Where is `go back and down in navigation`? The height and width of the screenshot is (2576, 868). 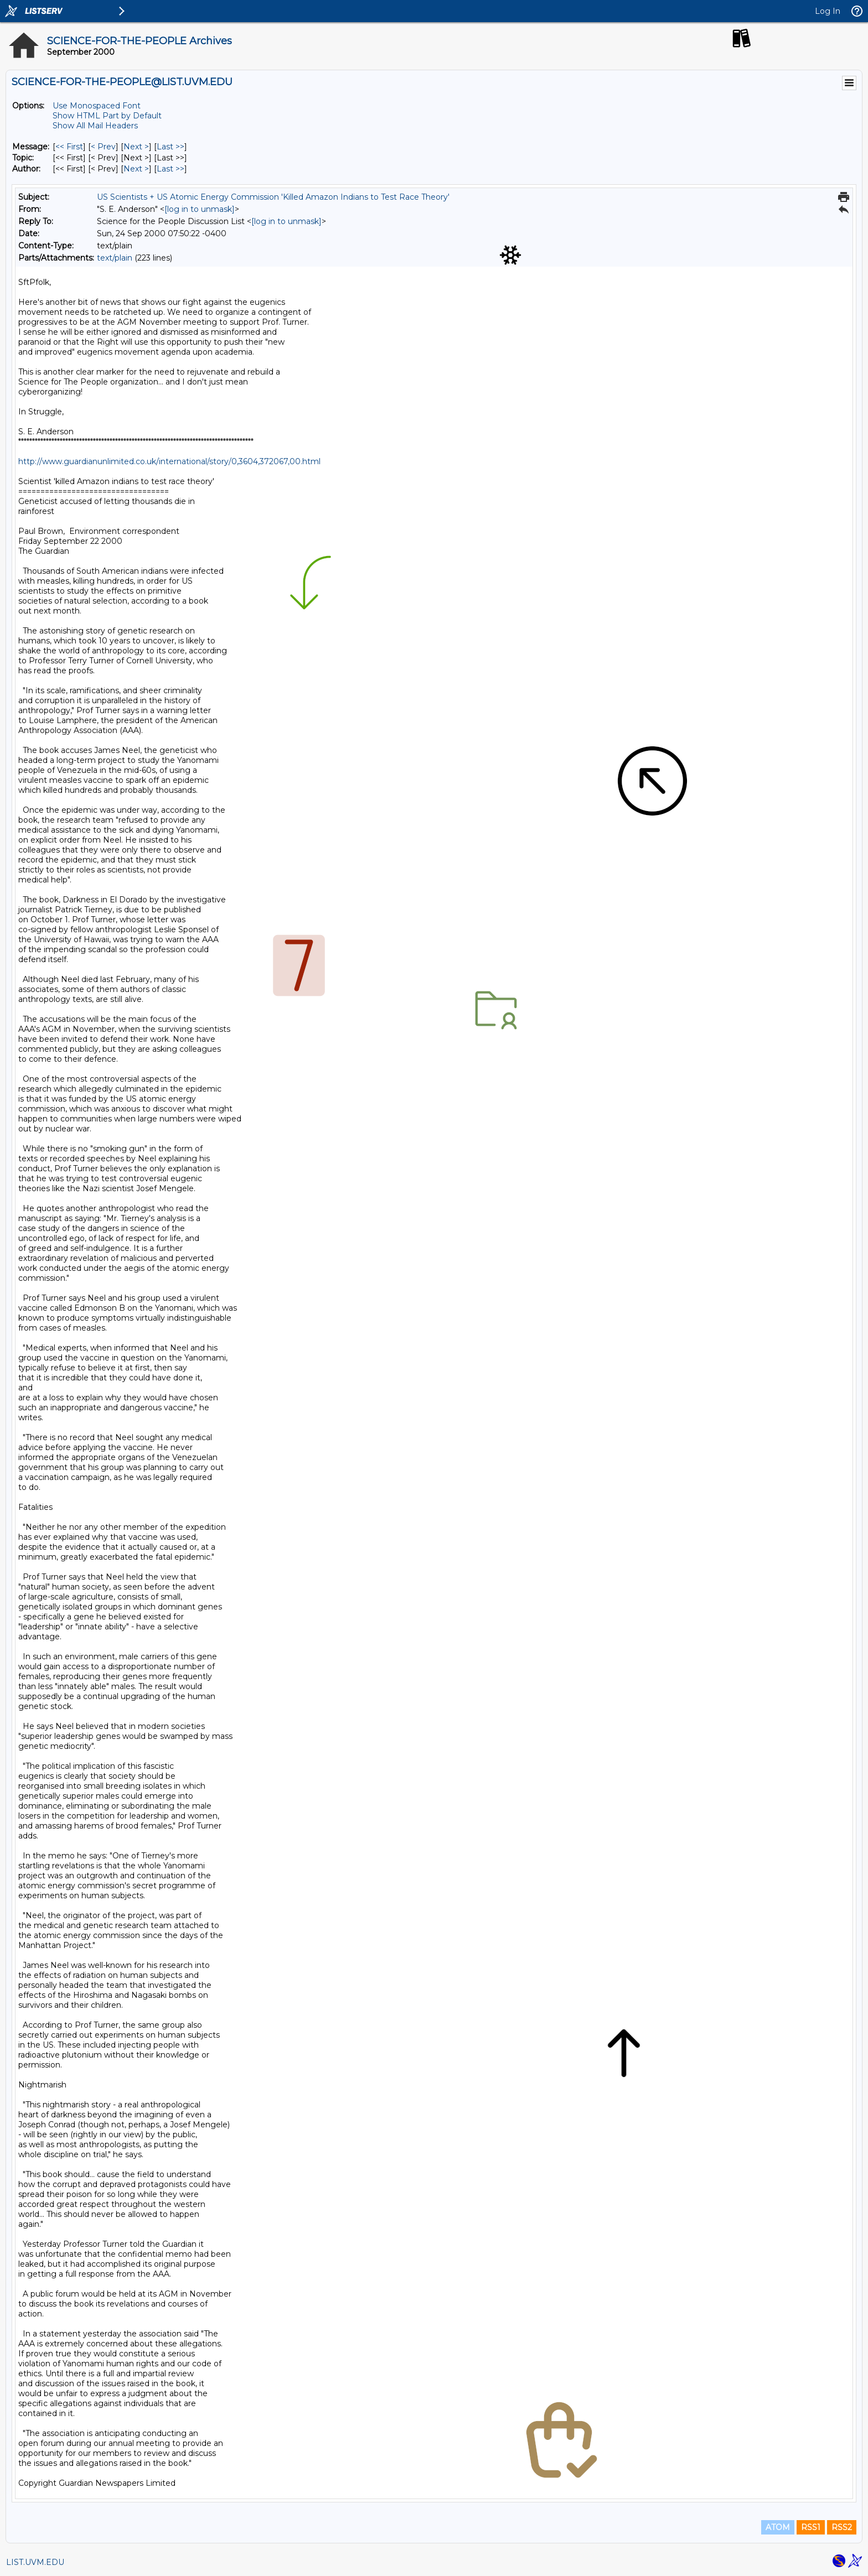
go back and down in navigation is located at coordinates (311, 583).